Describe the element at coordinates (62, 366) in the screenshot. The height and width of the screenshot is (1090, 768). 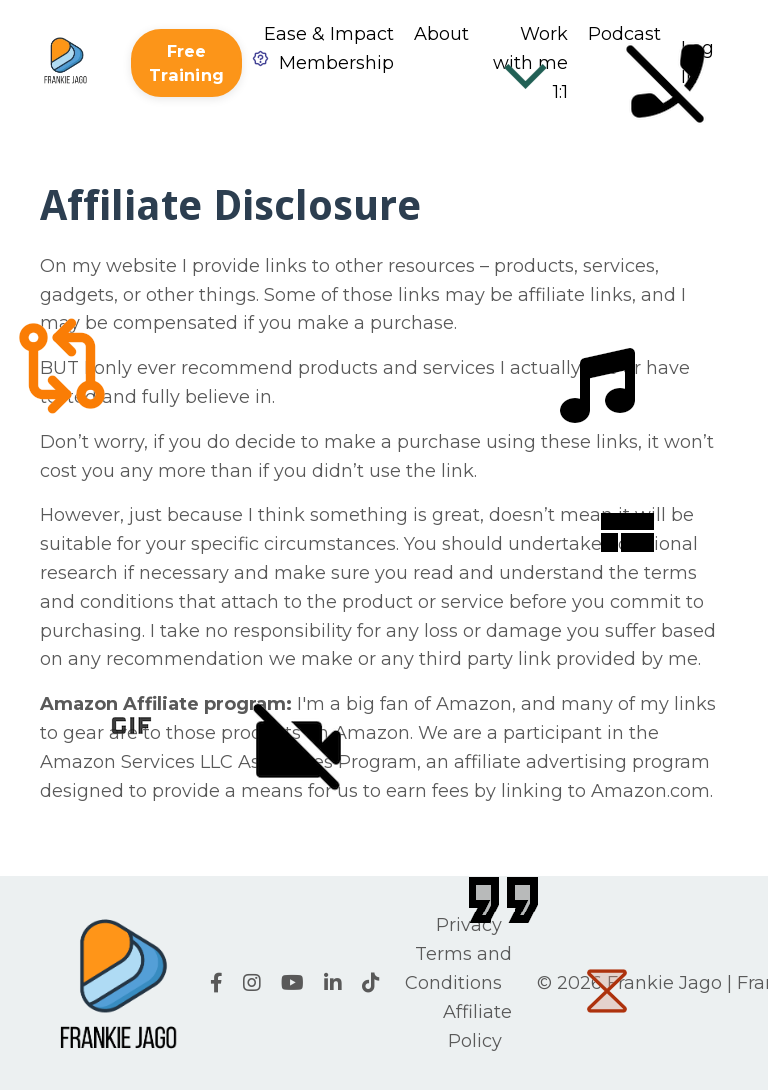
I see `compare branches or commits in version control` at that location.